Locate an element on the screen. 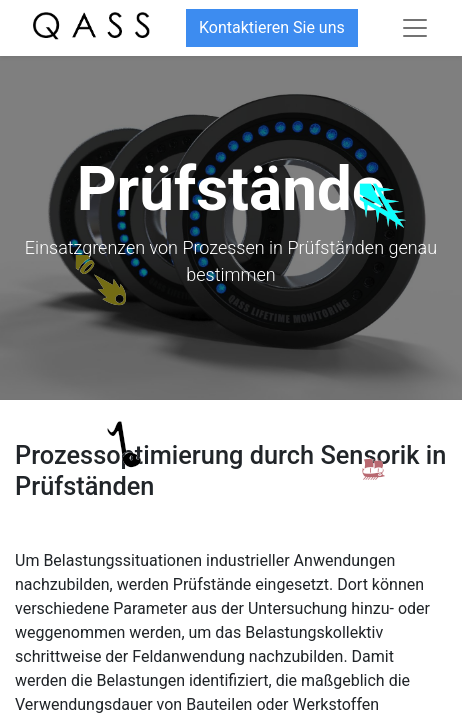 The image size is (462, 720). fire projectile or launch attack is located at coordinates (101, 280).